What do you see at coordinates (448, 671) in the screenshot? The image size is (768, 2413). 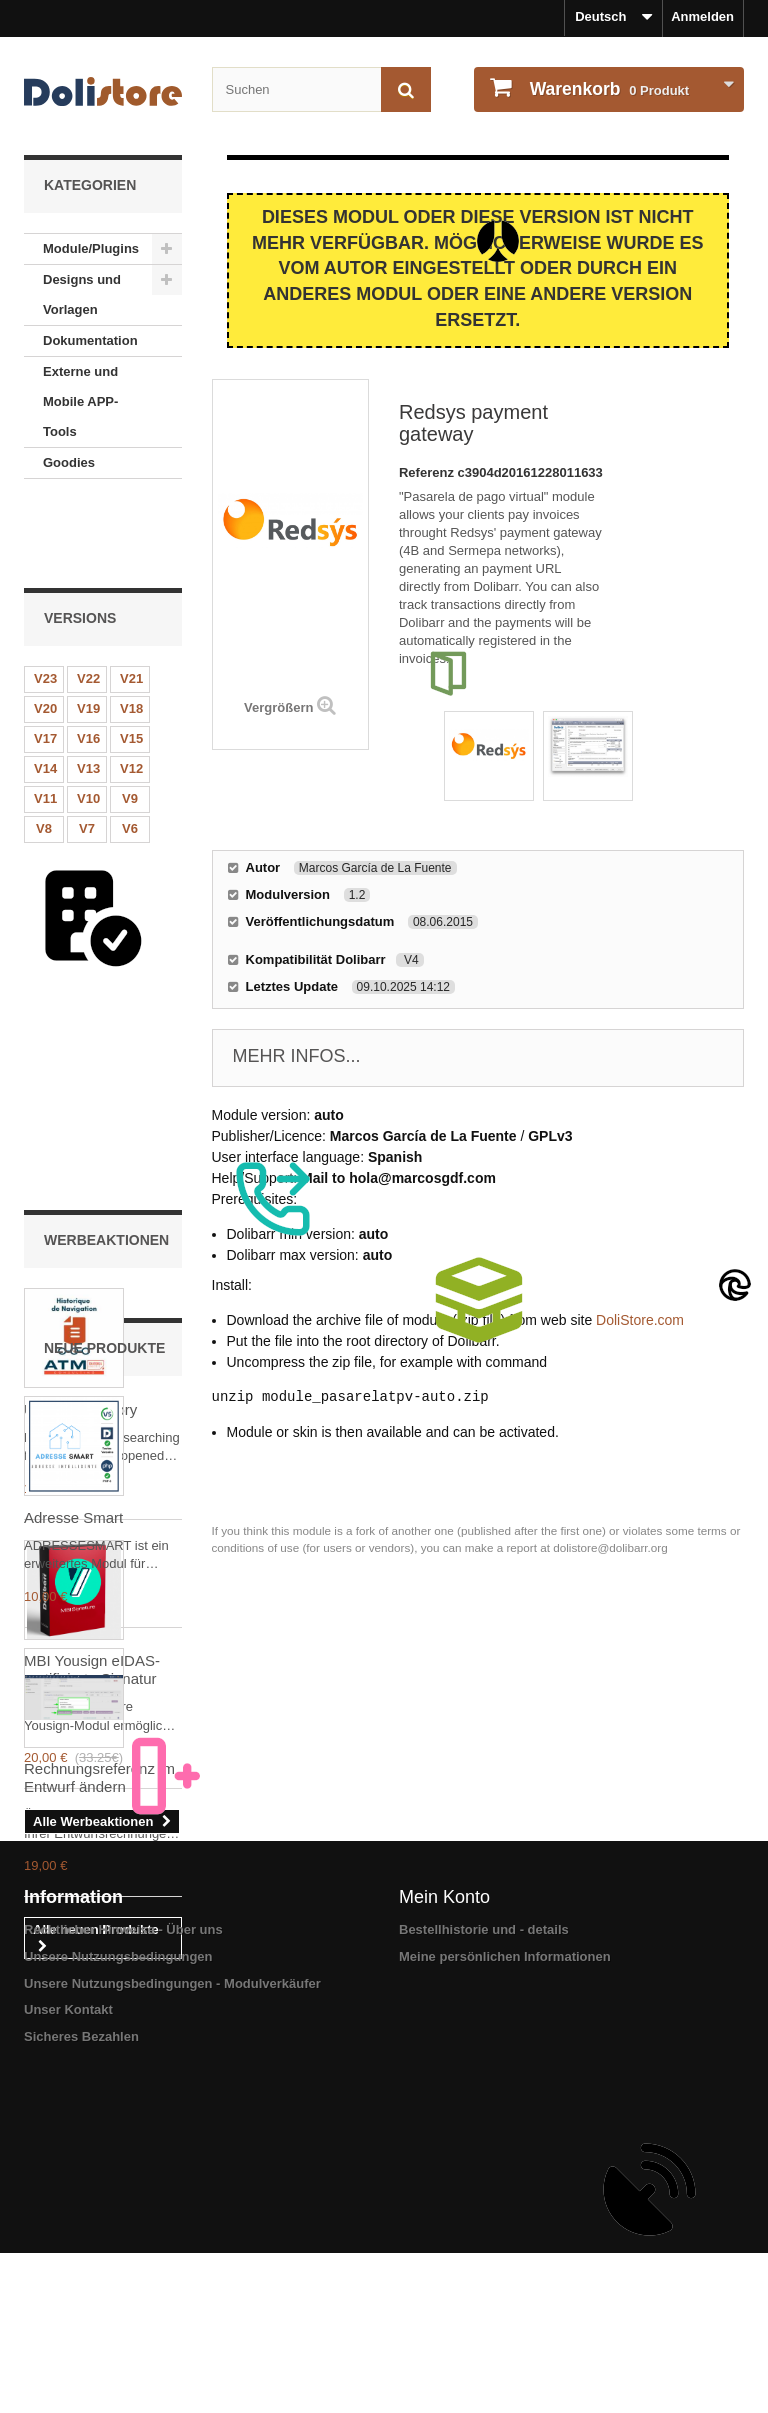 I see `switch to dual-screen or split view mode` at bounding box center [448, 671].